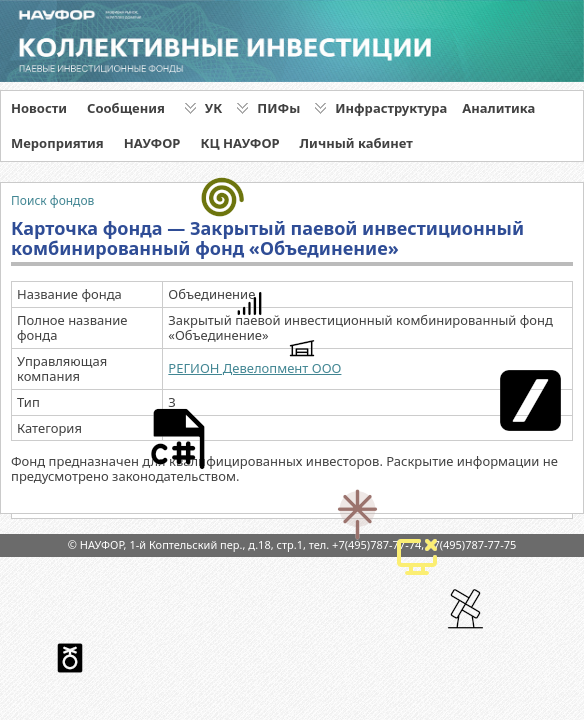 The width and height of the screenshot is (584, 720). Describe the element at coordinates (302, 349) in the screenshot. I see `access warehouse or storage management` at that location.